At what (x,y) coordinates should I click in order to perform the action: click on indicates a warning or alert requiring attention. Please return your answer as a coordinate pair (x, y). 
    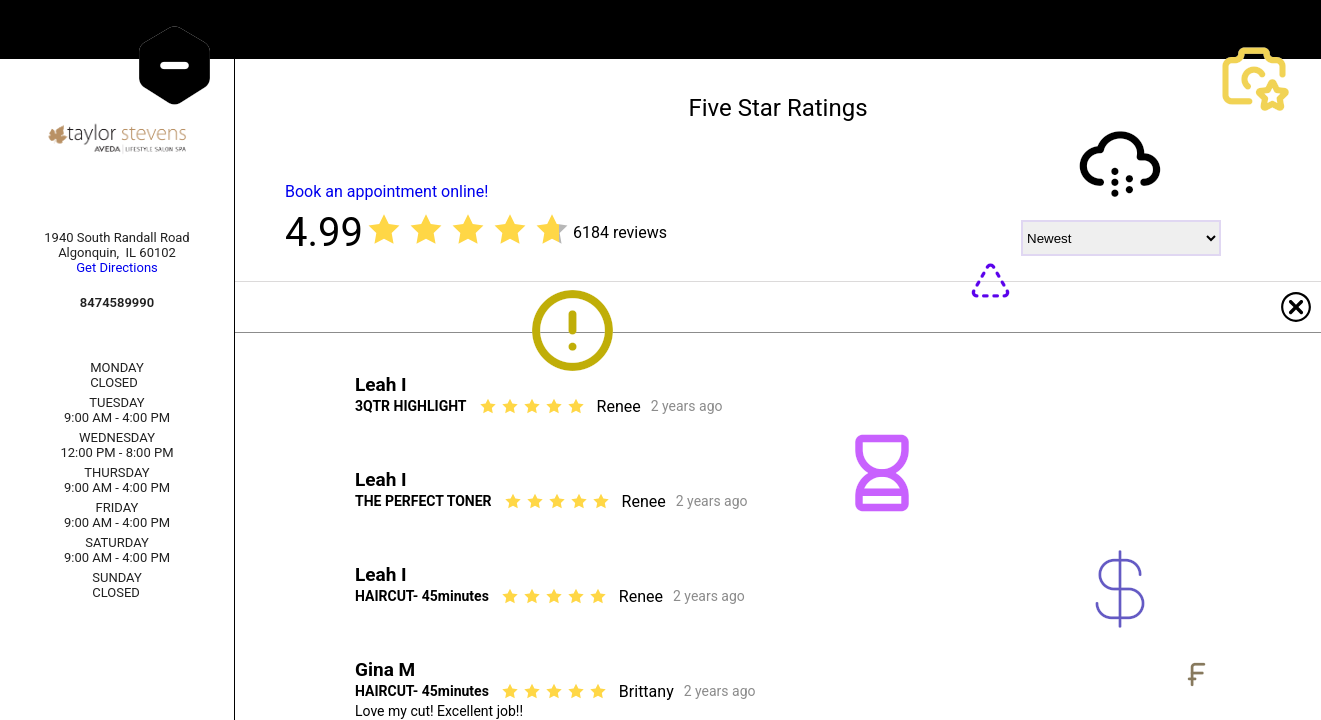
    Looking at the image, I should click on (572, 330).